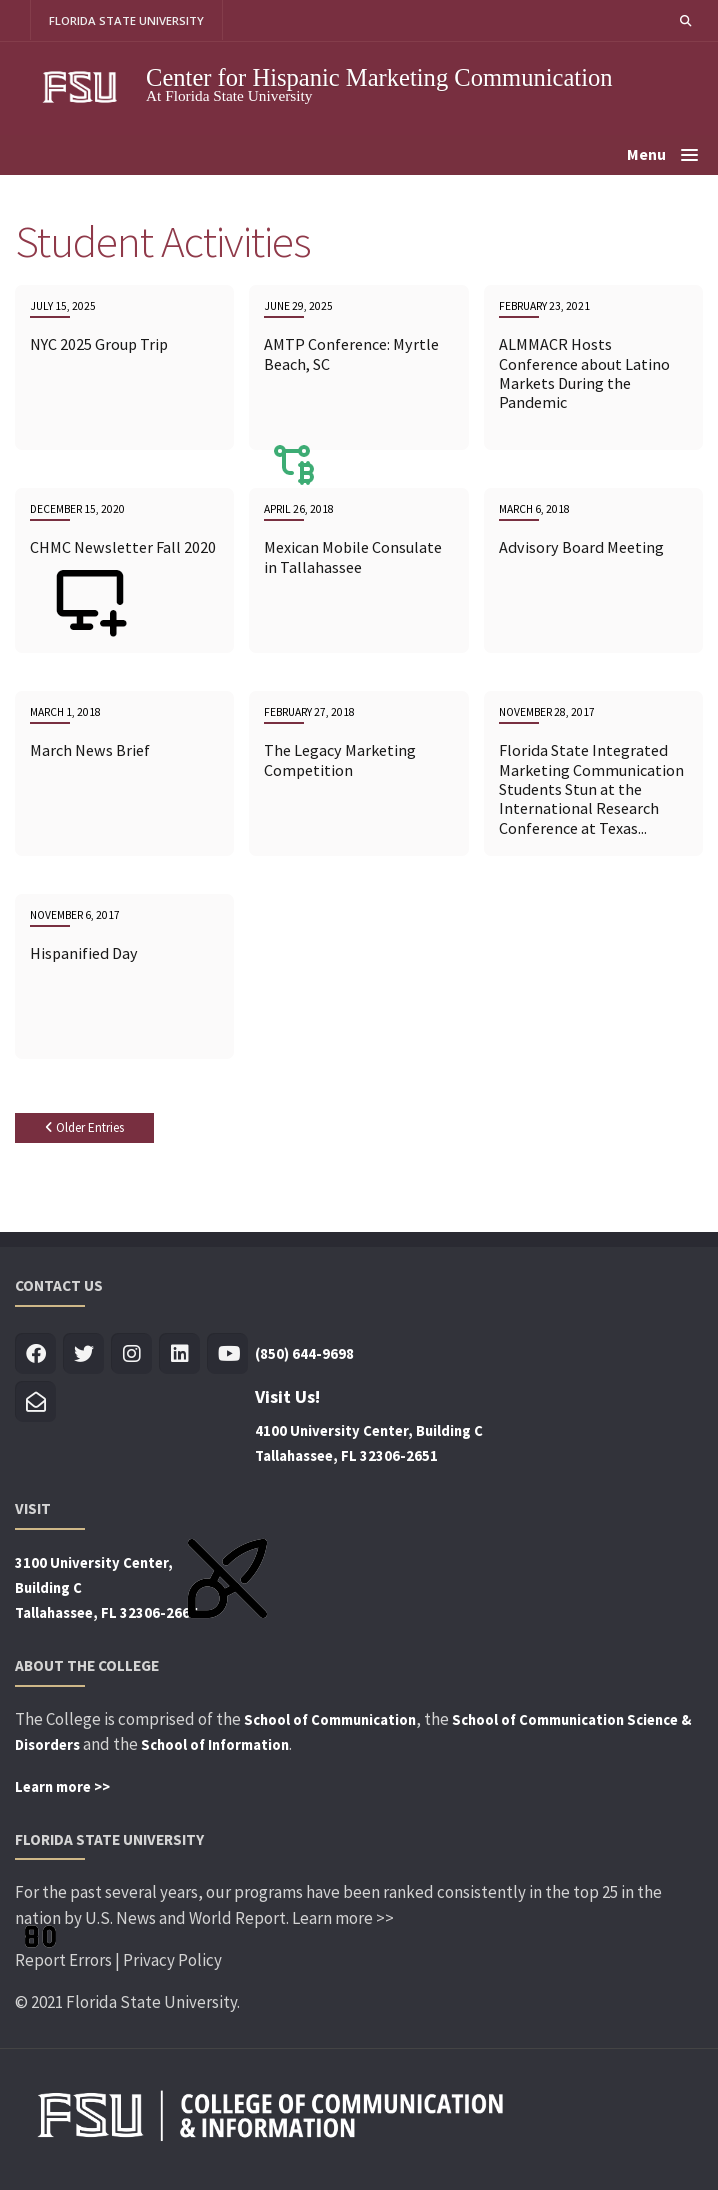 The width and height of the screenshot is (718, 2190). I want to click on disable brush tool, so click(227, 1578).